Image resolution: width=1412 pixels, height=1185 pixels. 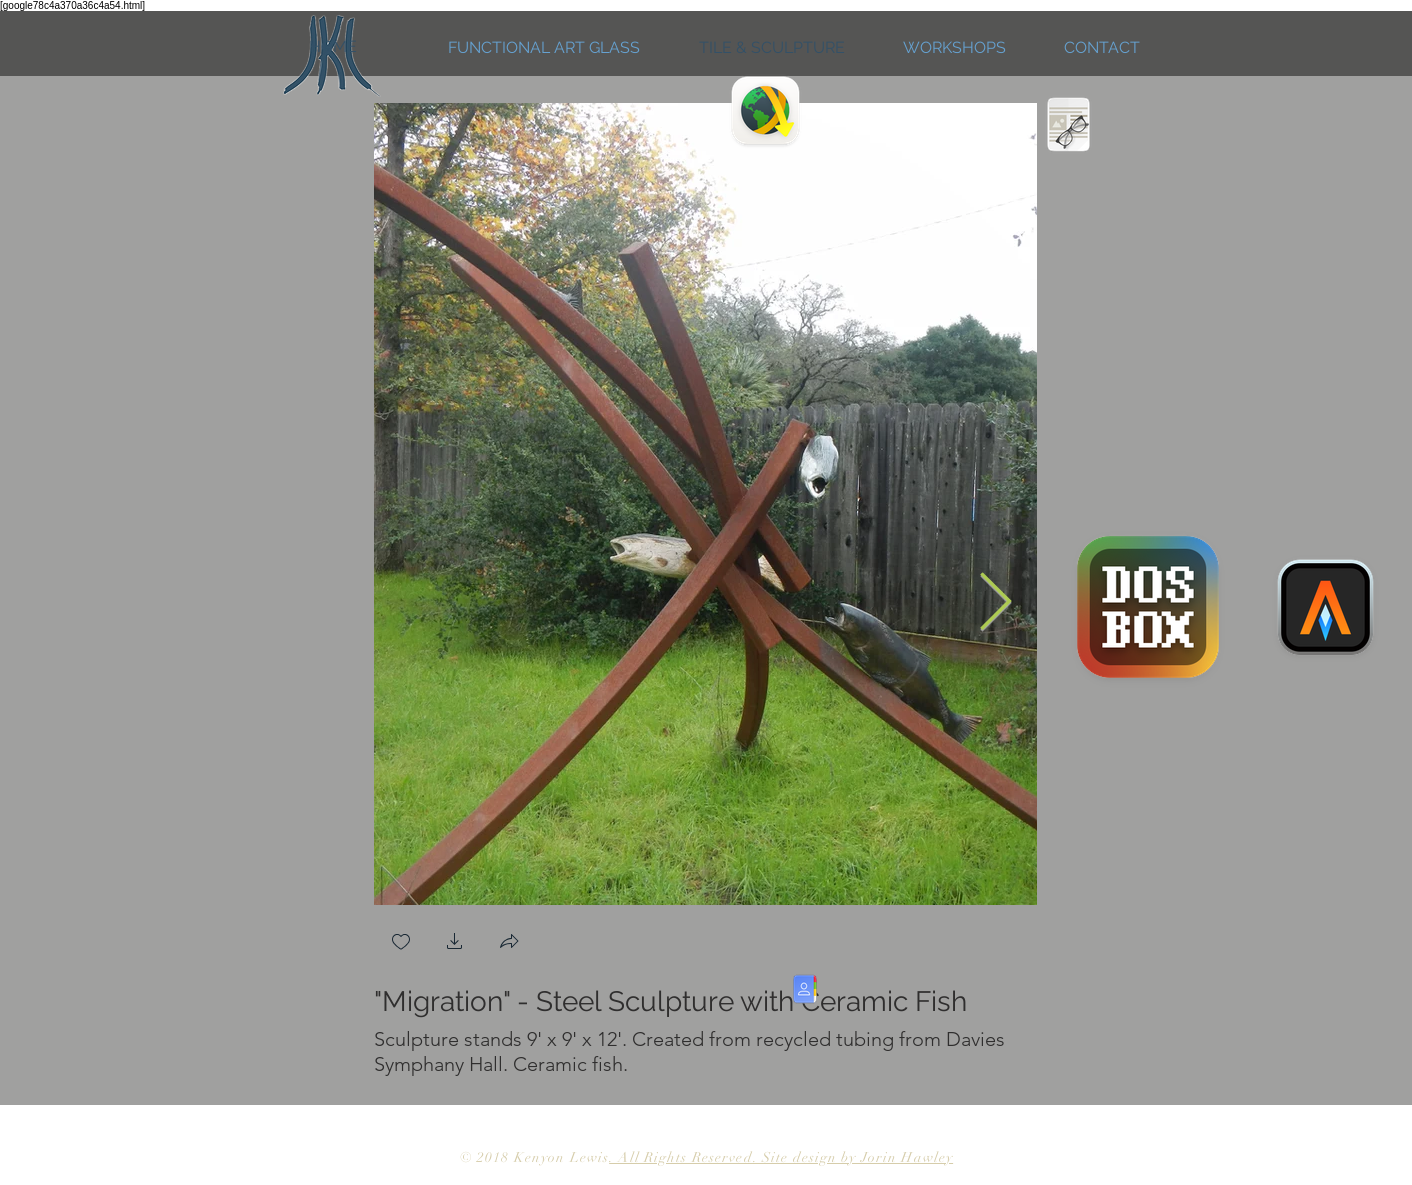 What do you see at coordinates (1148, 607) in the screenshot?
I see `launch DOSBox Staging emulator` at bounding box center [1148, 607].